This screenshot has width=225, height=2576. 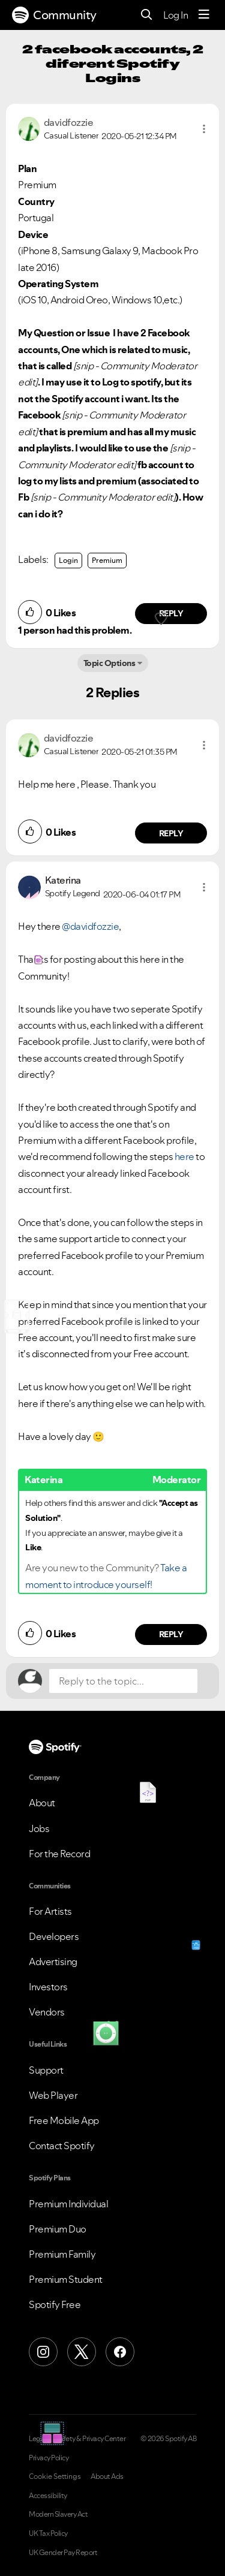 What do you see at coordinates (38, 960) in the screenshot?
I see `libreoffice base database file` at bounding box center [38, 960].